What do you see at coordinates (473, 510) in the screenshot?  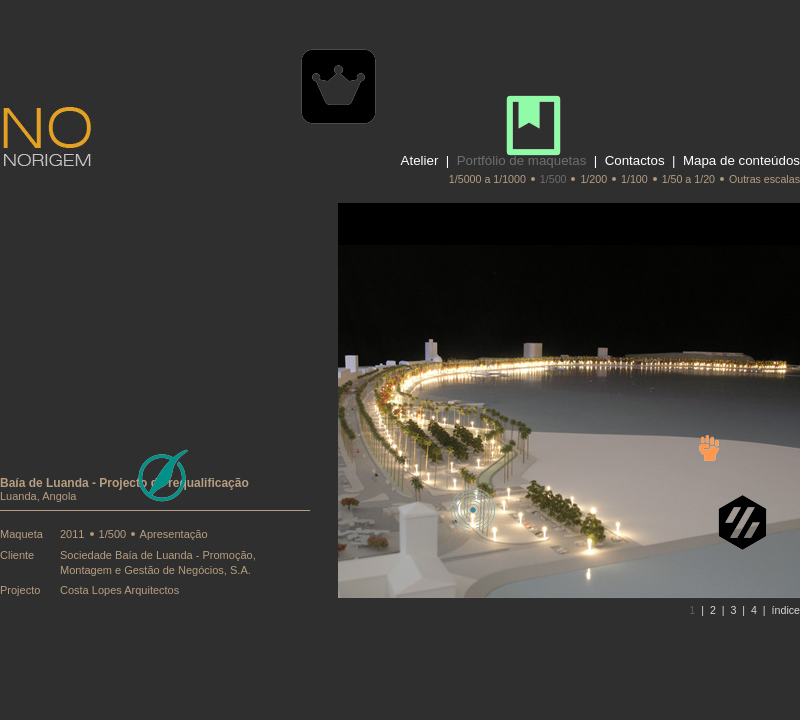 I see `iBeacon bluetooth proximity technology logo` at bounding box center [473, 510].